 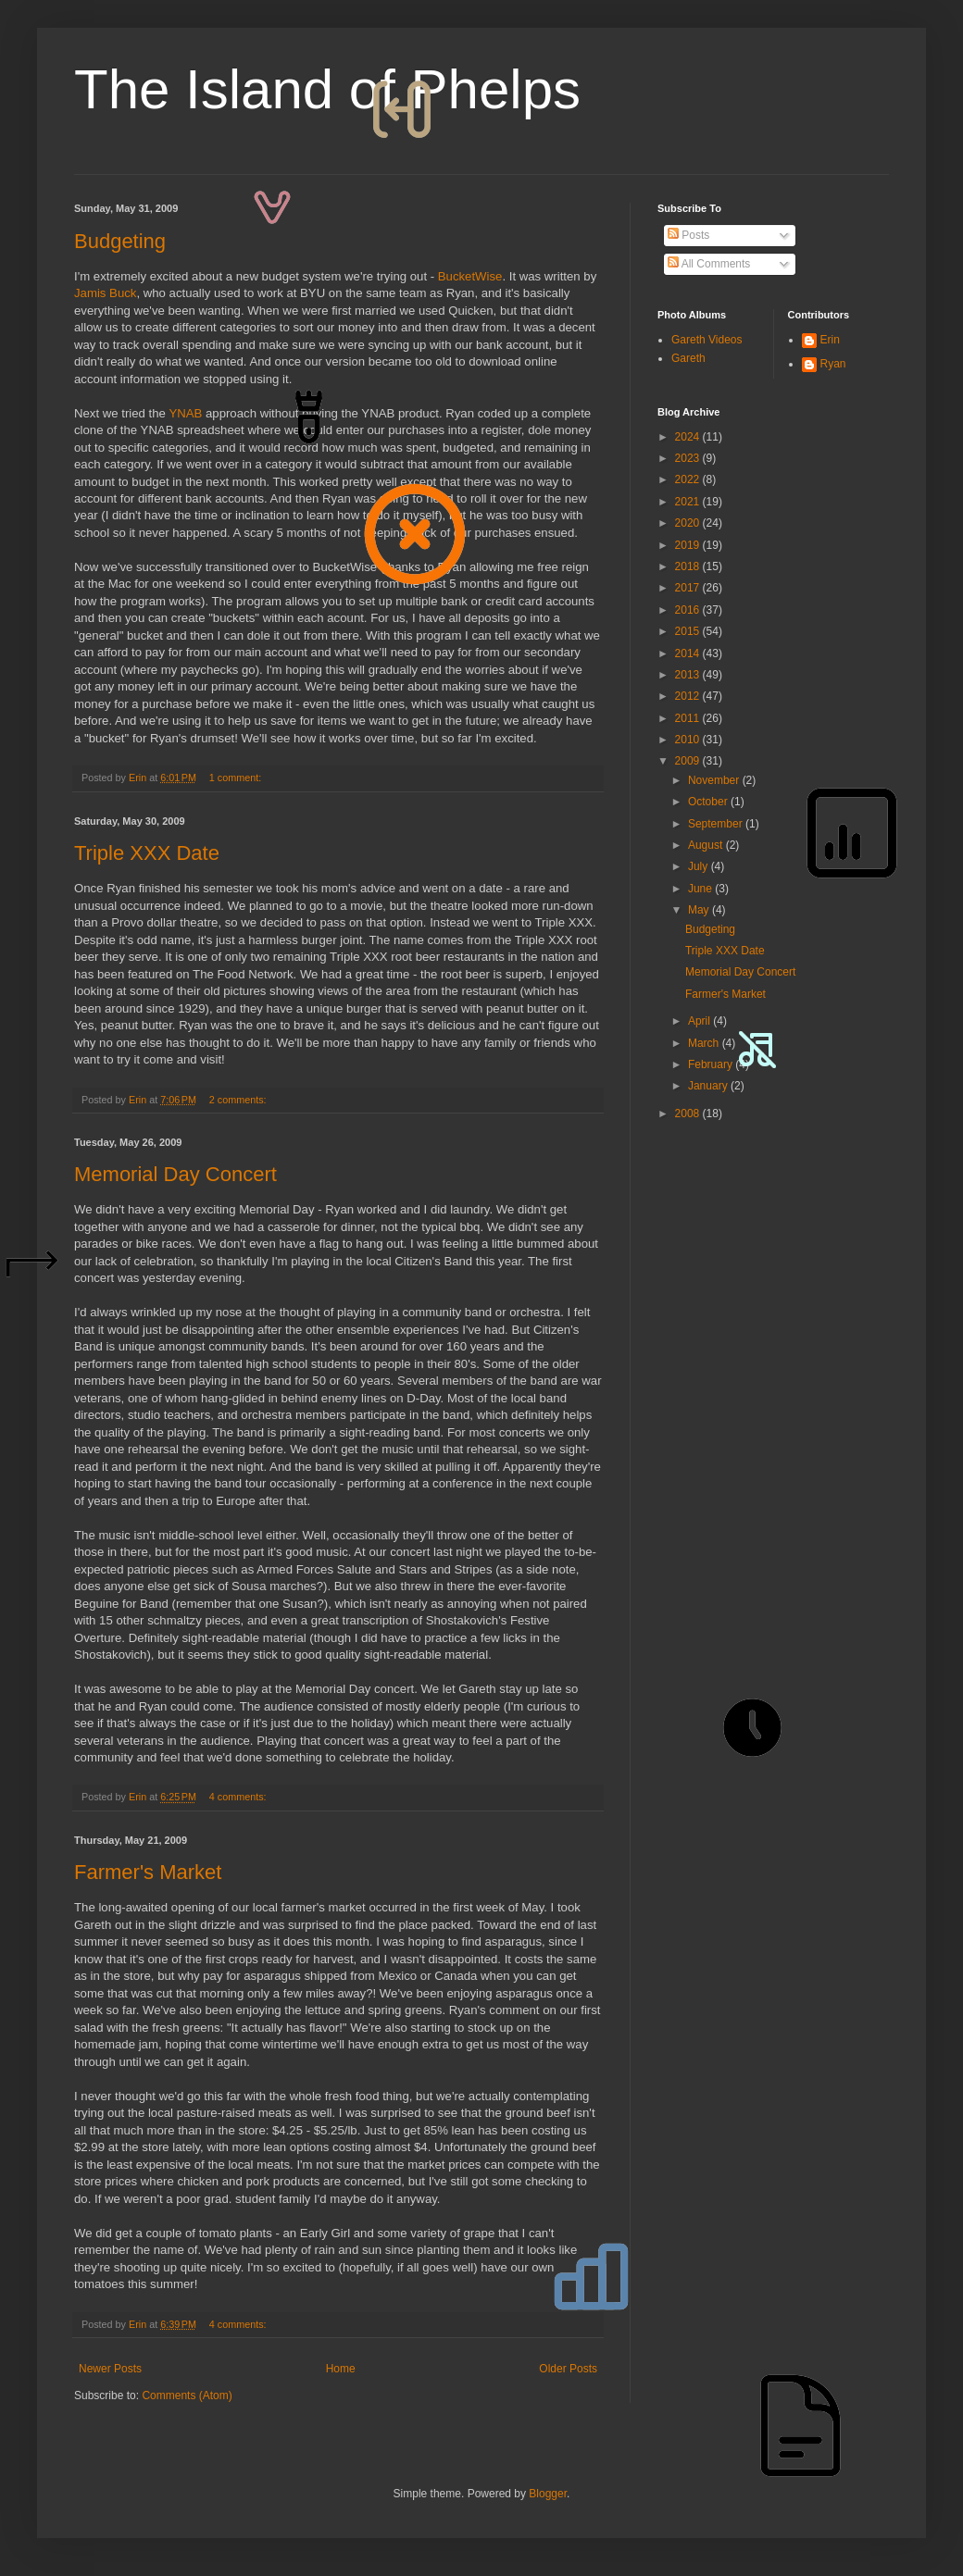 What do you see at coordinates (757, 1050) in the screenshot?
I see `mute or disable music playback` at bounding box center [757, 1050].